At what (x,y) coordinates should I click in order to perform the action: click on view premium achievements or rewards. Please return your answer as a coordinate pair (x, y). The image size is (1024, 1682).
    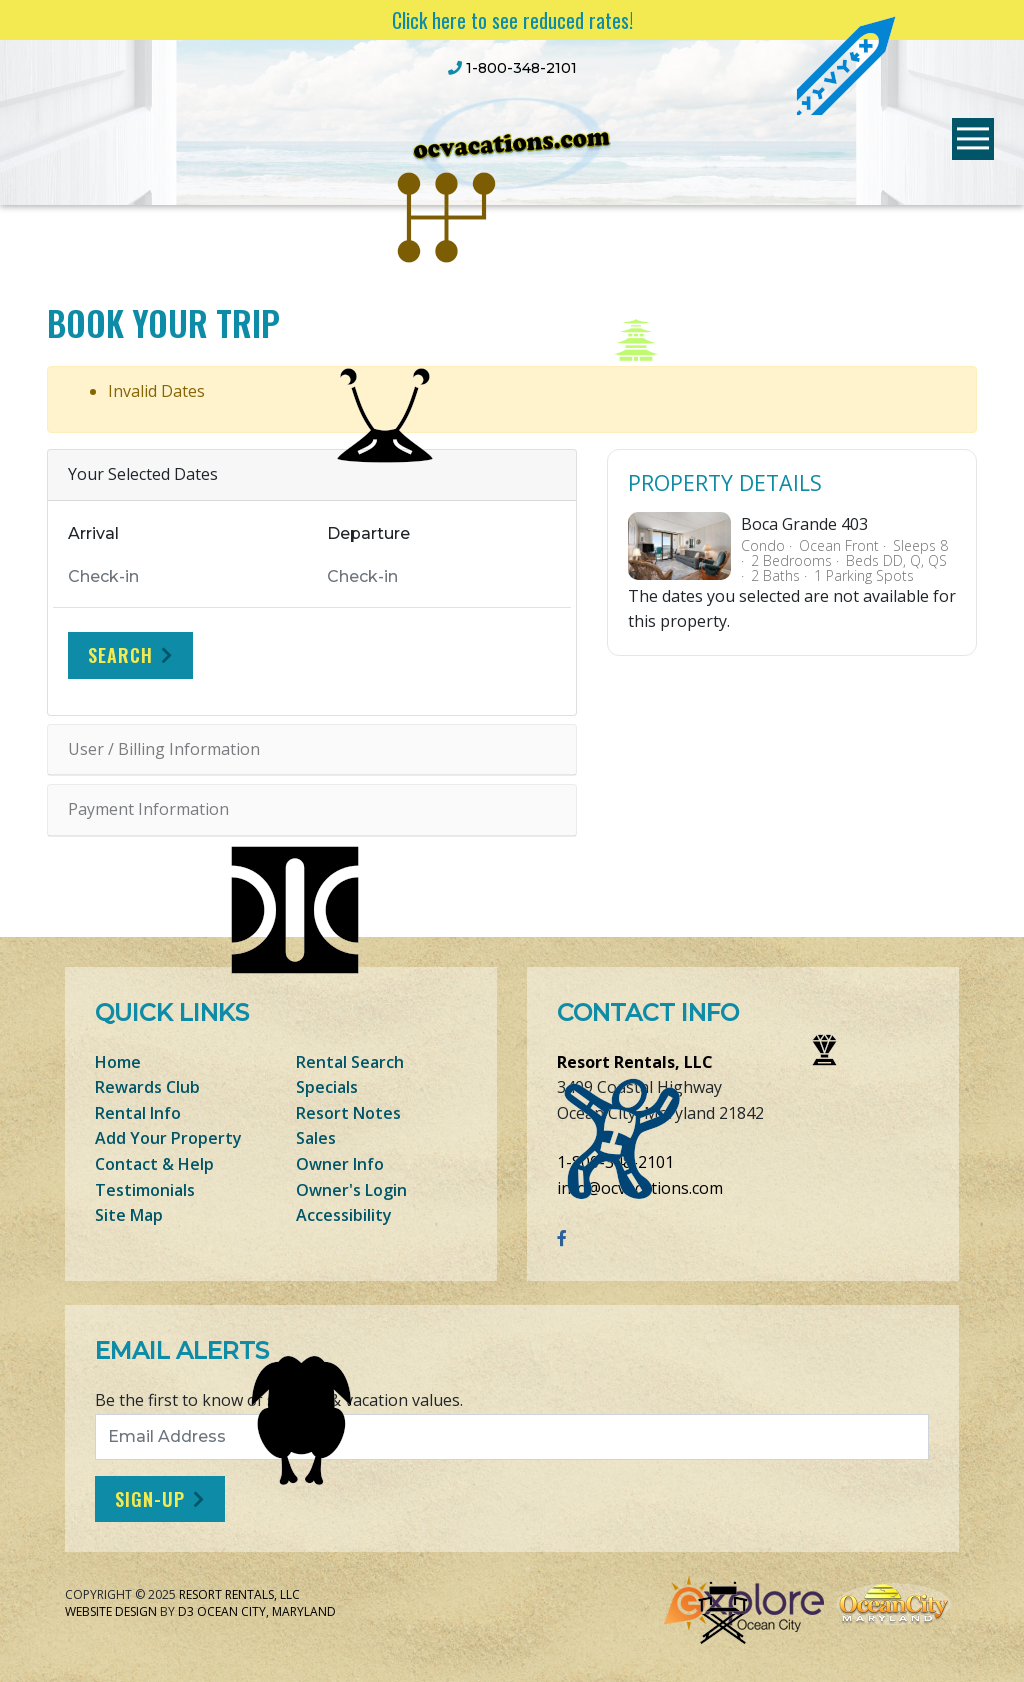
    Looking at the image, I should click on (824, 1049).